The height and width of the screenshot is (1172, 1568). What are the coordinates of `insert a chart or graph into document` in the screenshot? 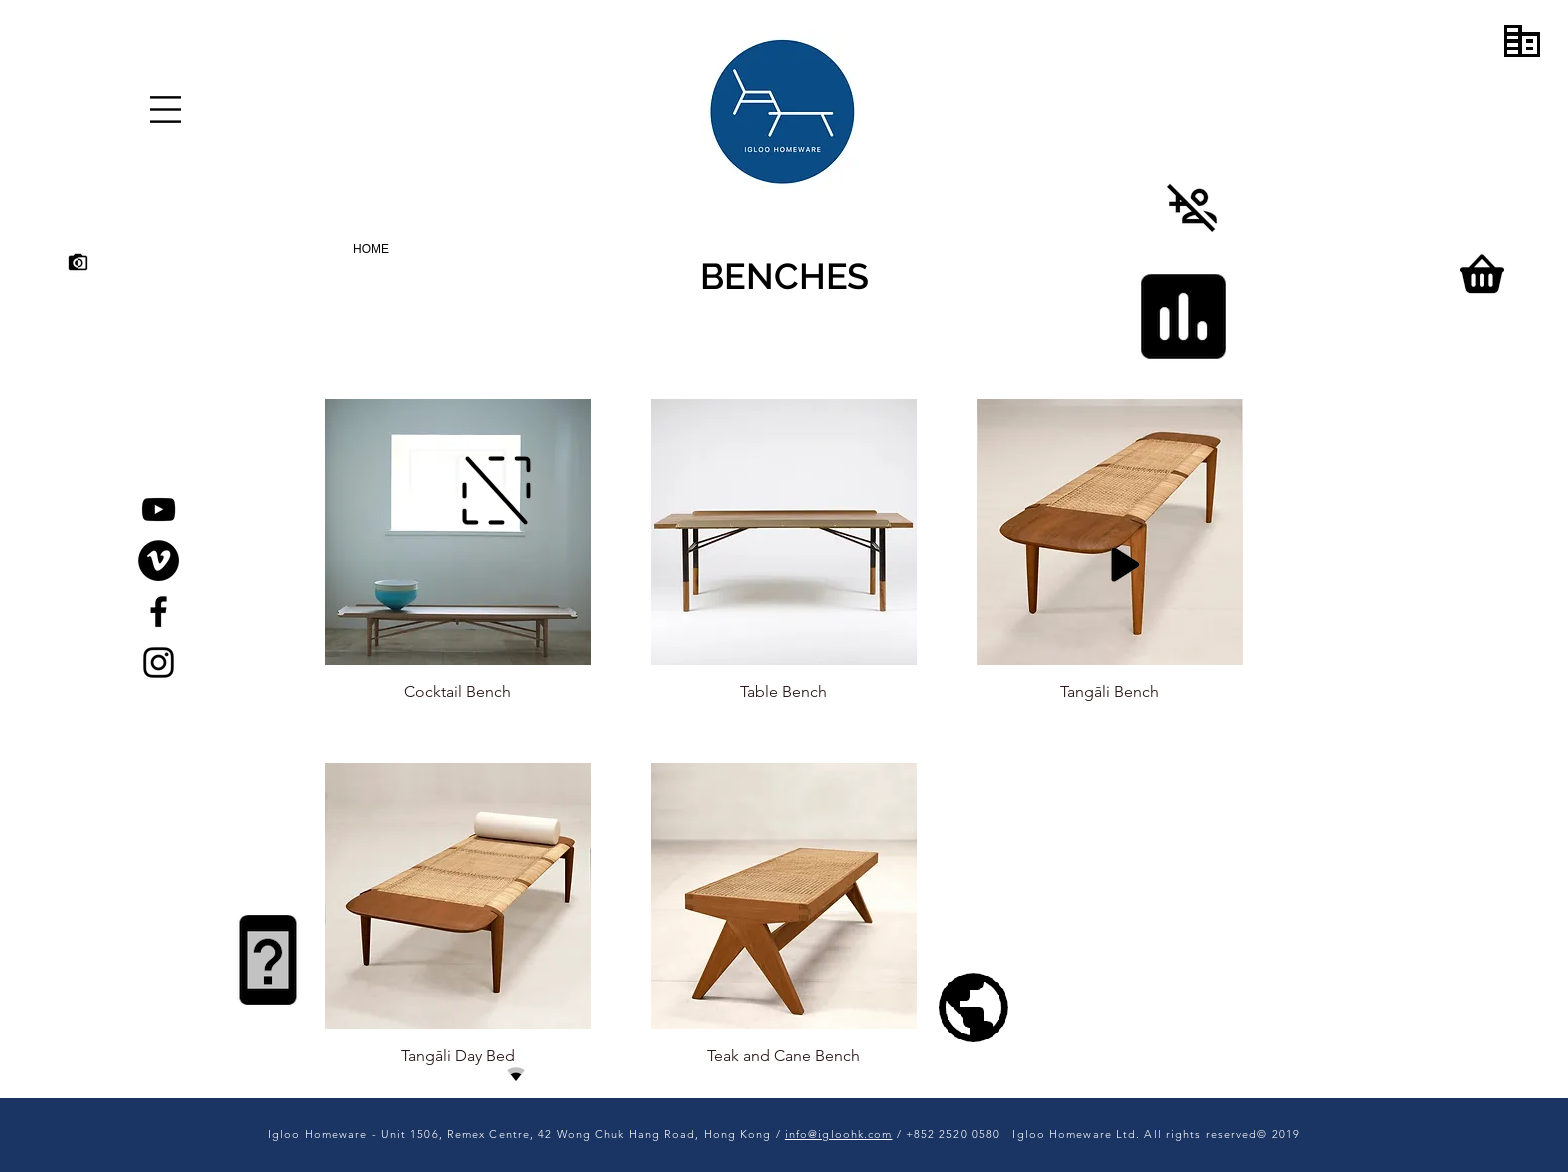 It's located at (1183, 316).